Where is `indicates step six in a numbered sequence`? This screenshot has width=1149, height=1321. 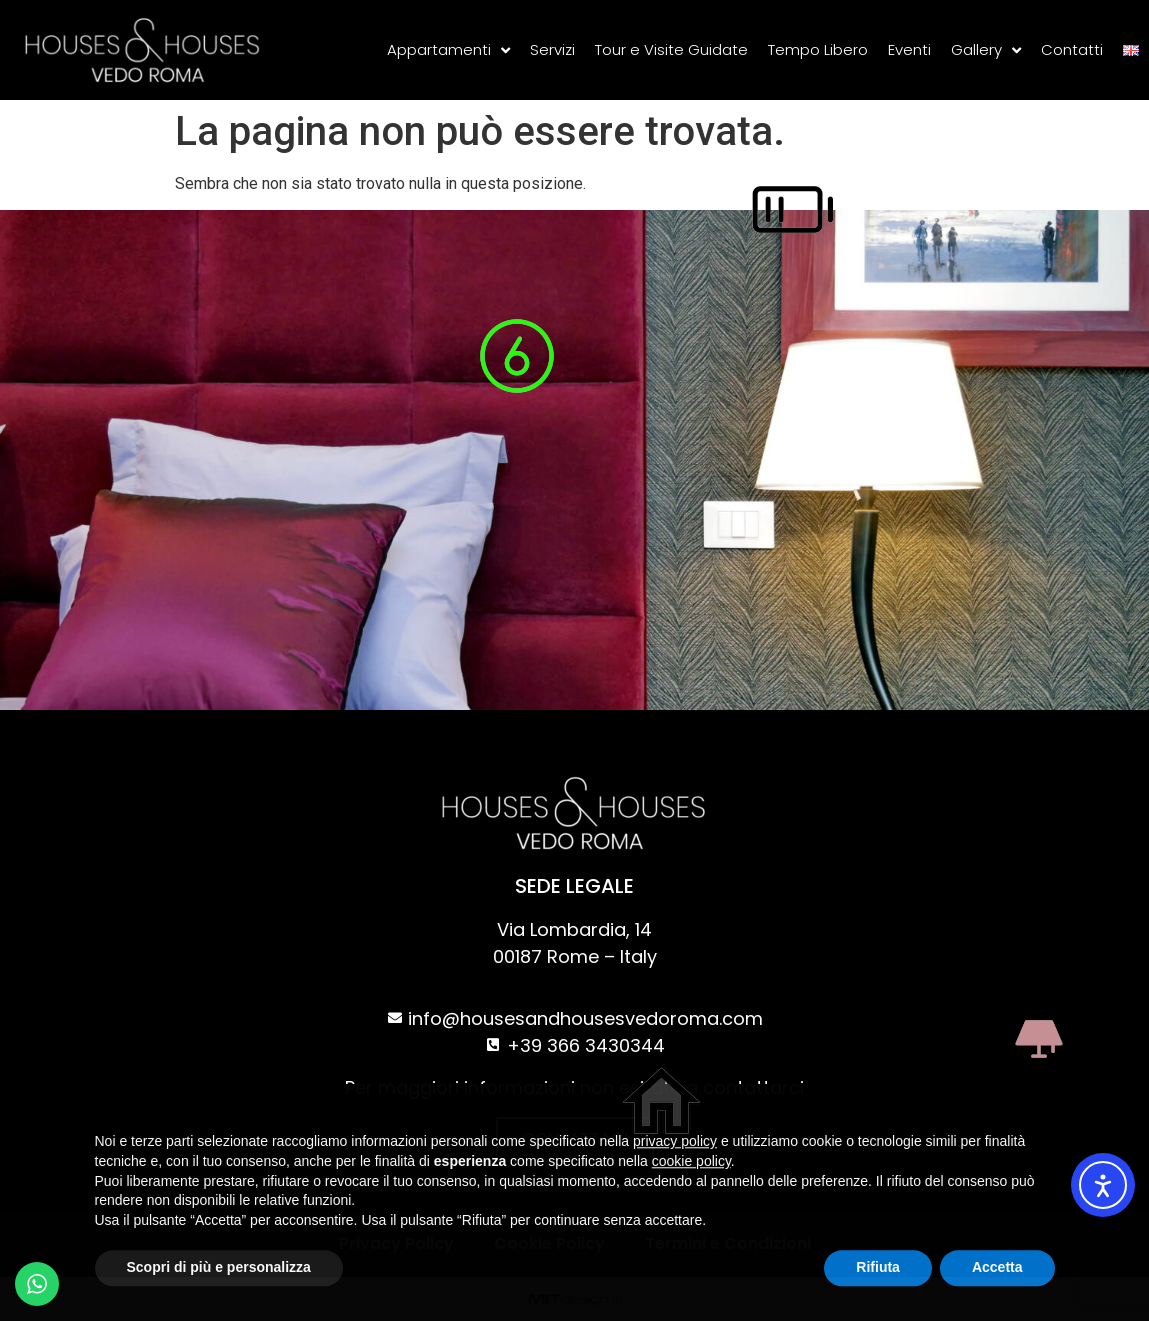 indicates step six in a numbered sequence is located at coordinates (517, 356).